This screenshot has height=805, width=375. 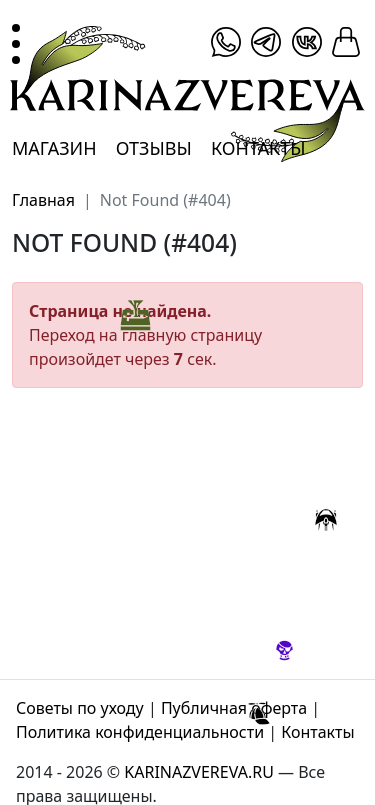 What do you see at coordinates (284, 650) in the screenshot?
I see `access pirate or nautical themed game content` at bounding box center [284, 650].